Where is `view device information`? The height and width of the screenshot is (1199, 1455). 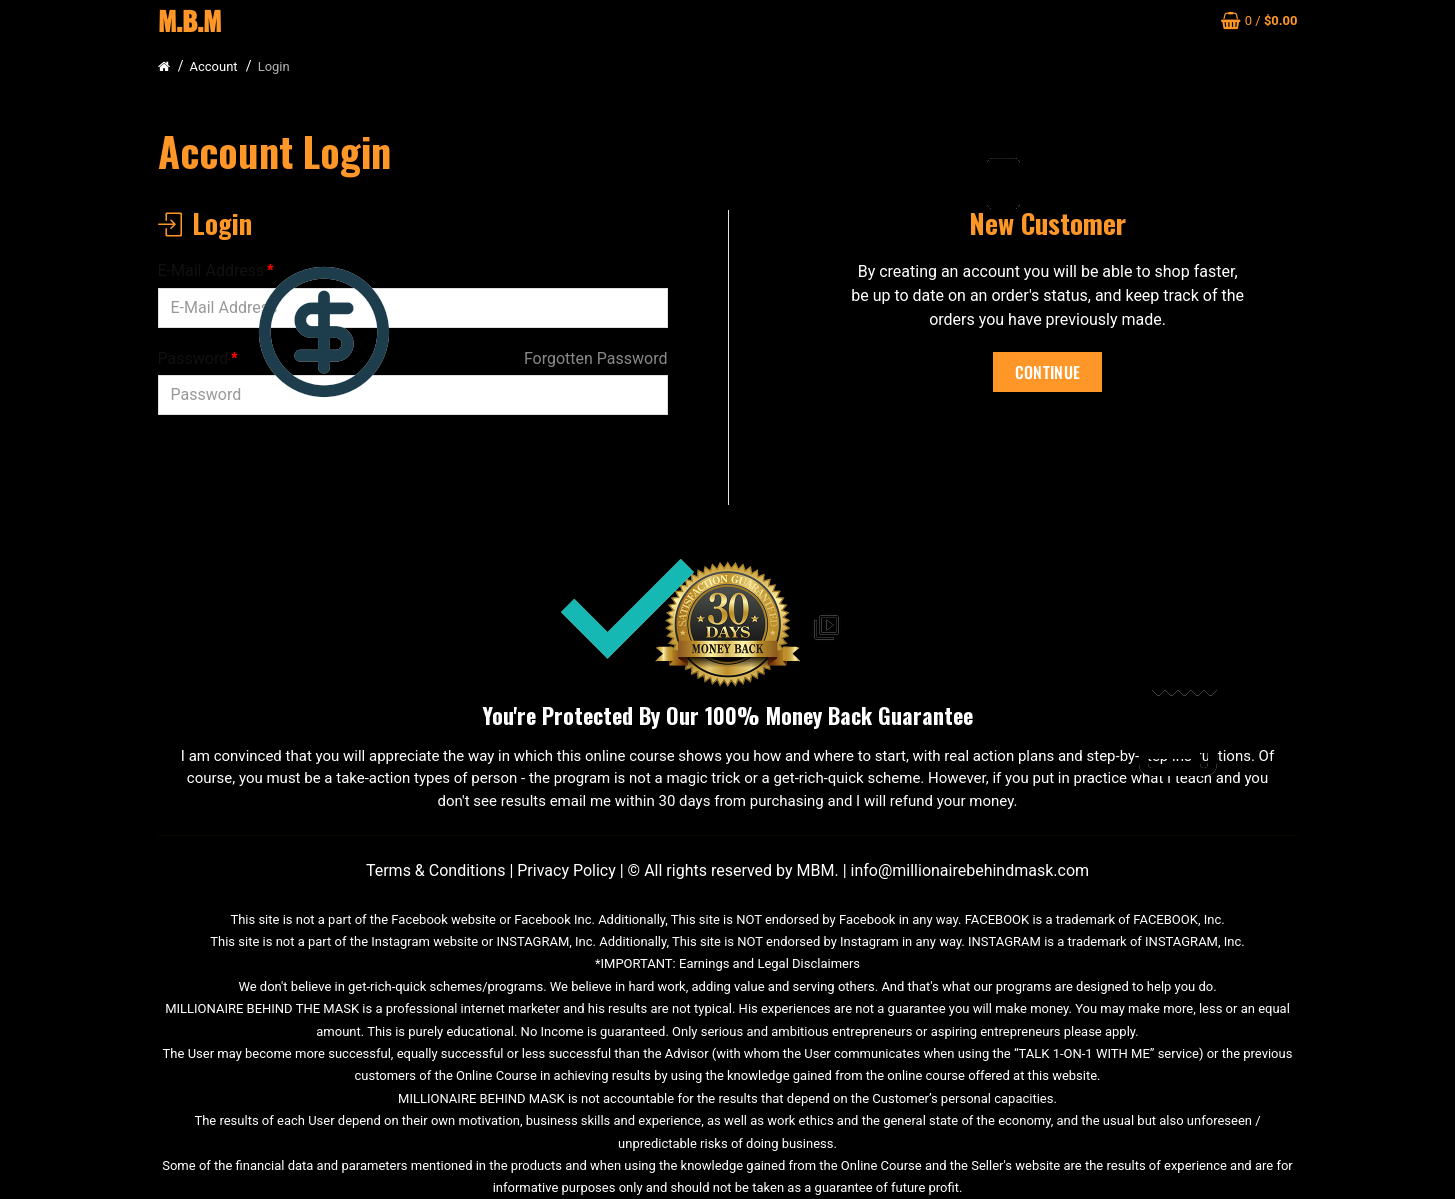
view device information is located at coordinates (1003, 183).